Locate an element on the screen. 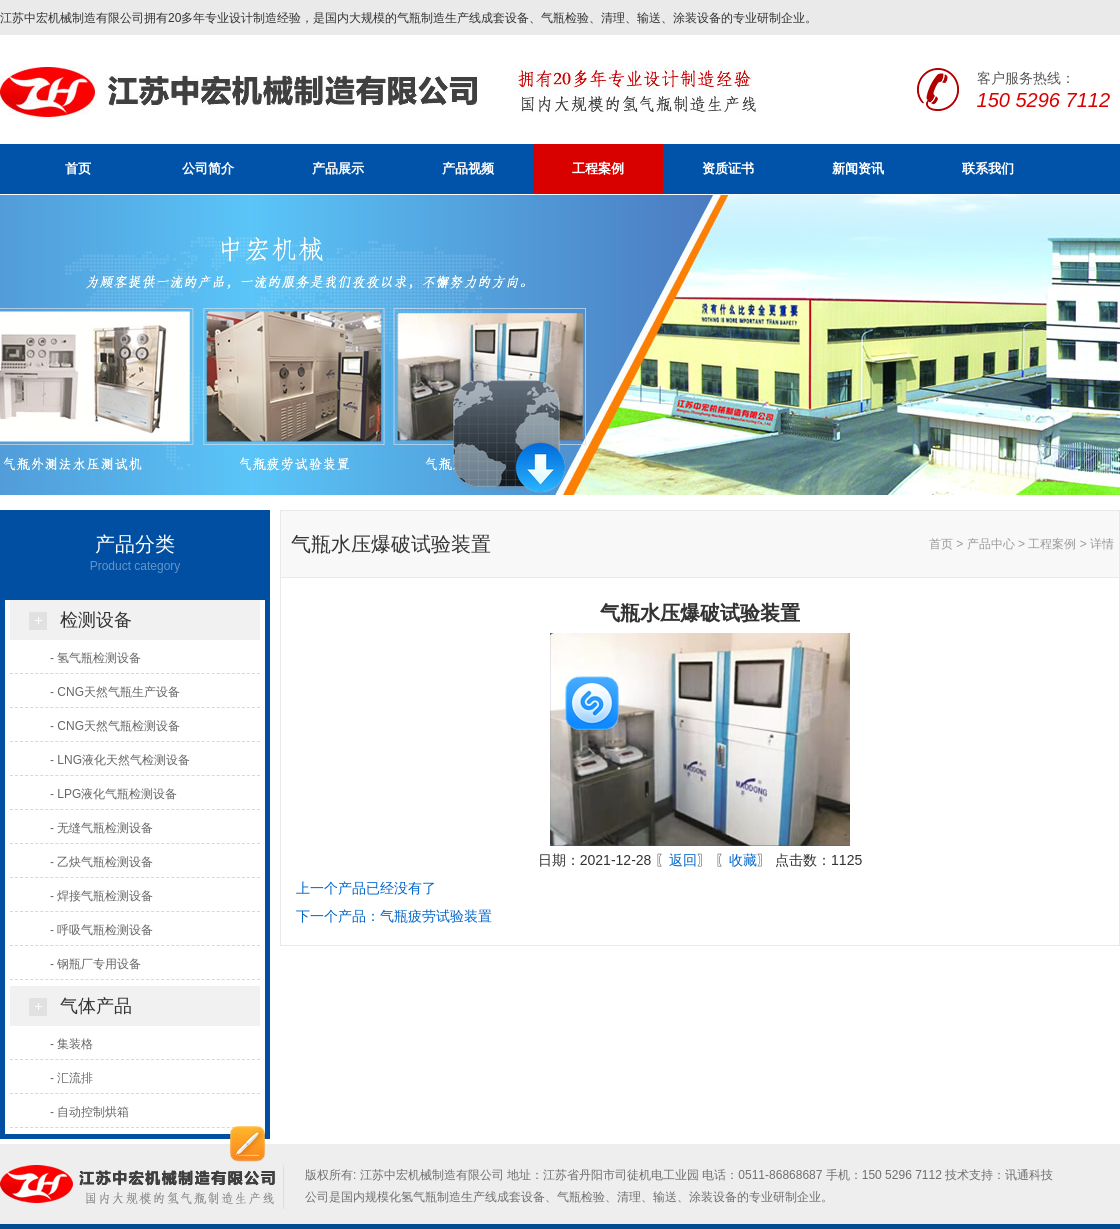 The image size is (1120, 1229). open xdman download manager is located at coordinates (506, 433).